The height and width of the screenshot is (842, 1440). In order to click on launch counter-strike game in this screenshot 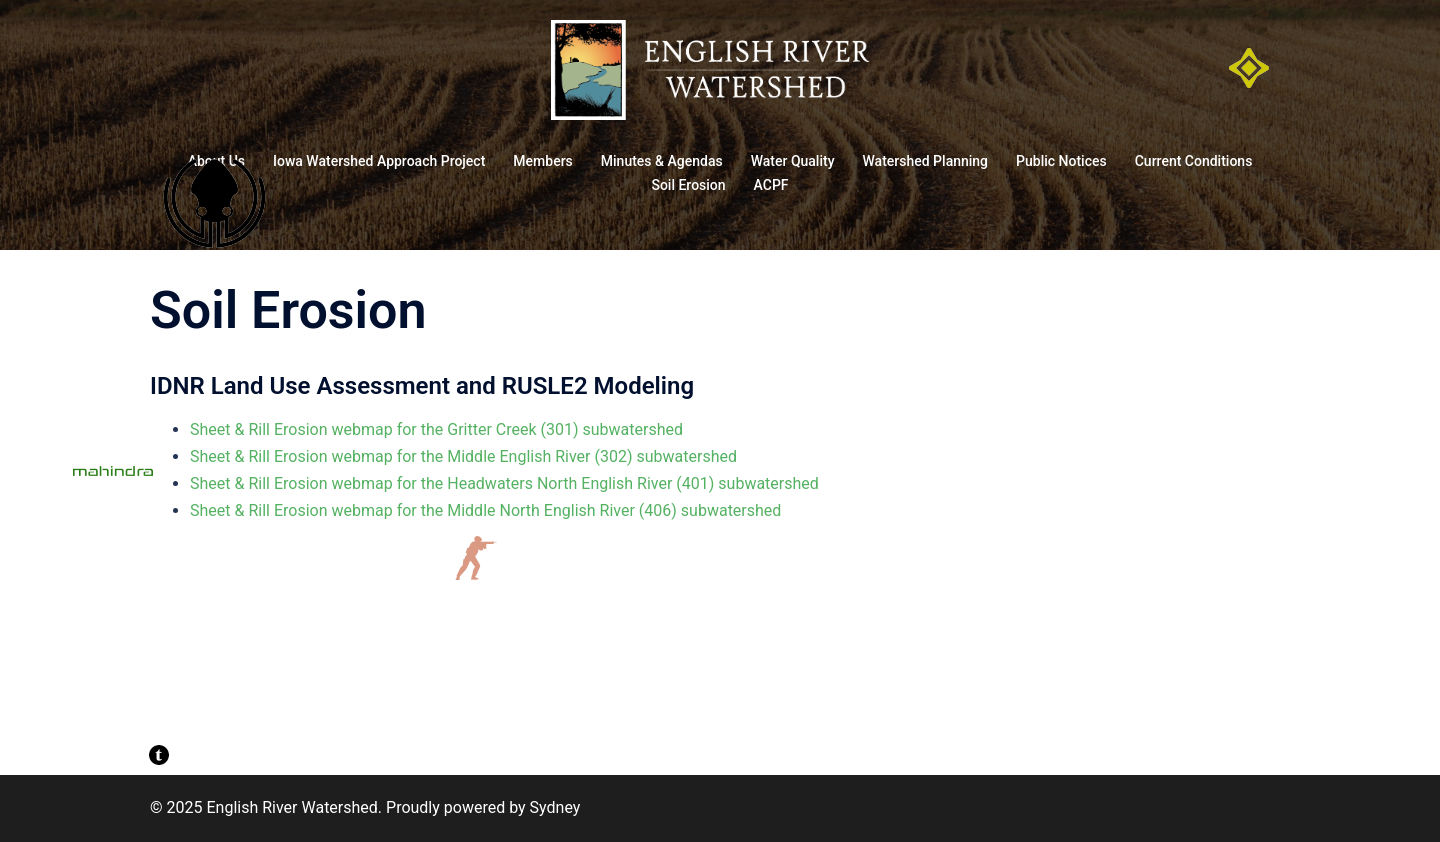, I will do `click(476, 558)`.